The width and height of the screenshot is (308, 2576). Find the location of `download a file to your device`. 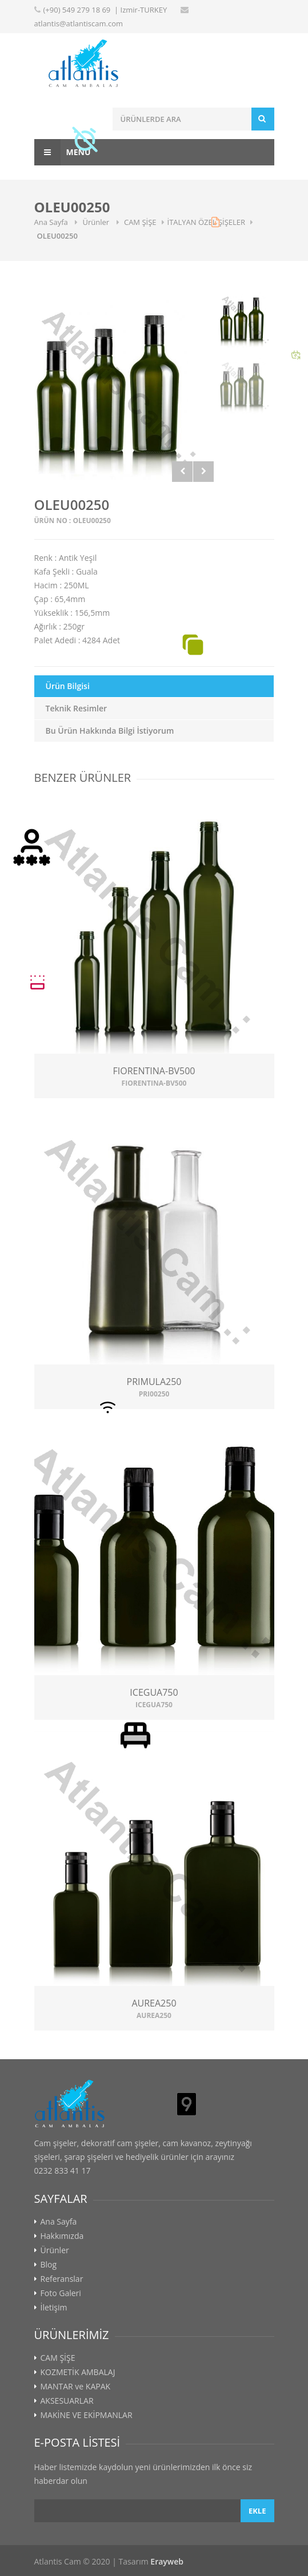

download a file to your device is located at coordinates (215, 222).